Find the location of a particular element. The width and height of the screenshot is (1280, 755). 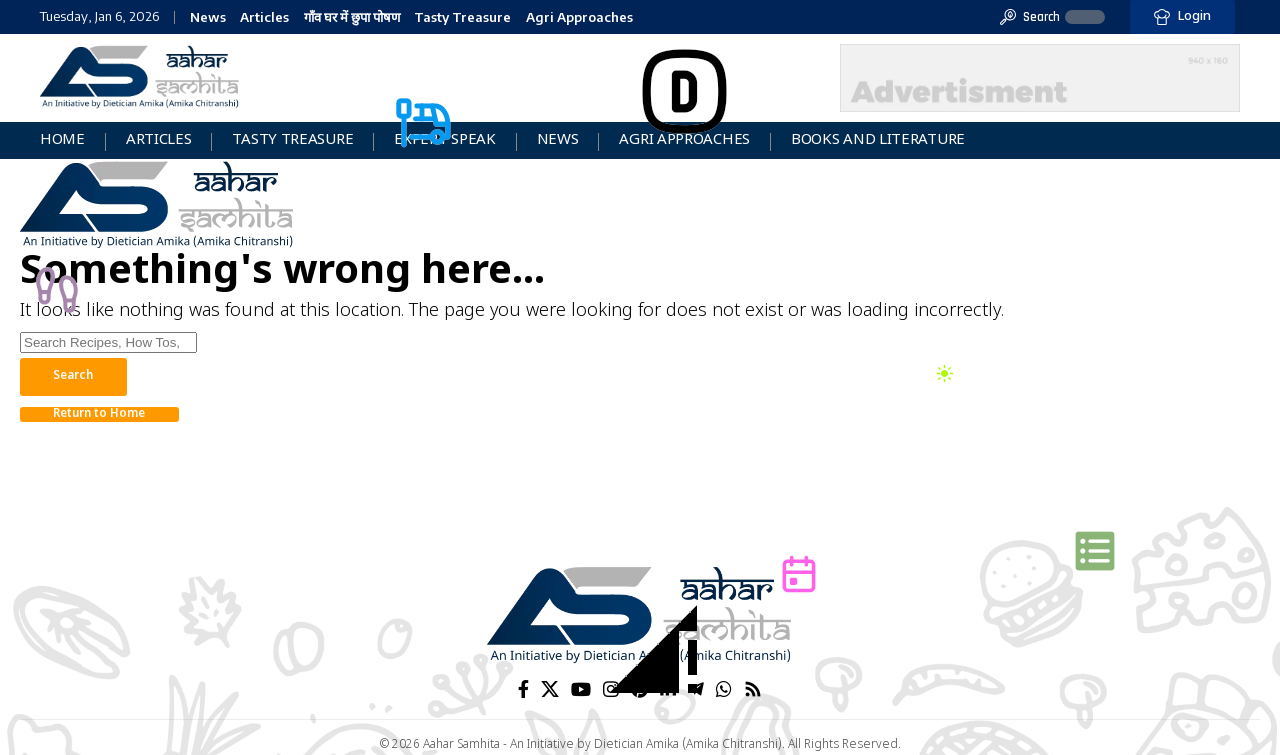

find nearby bus stops is located at coordinates (422, 124).